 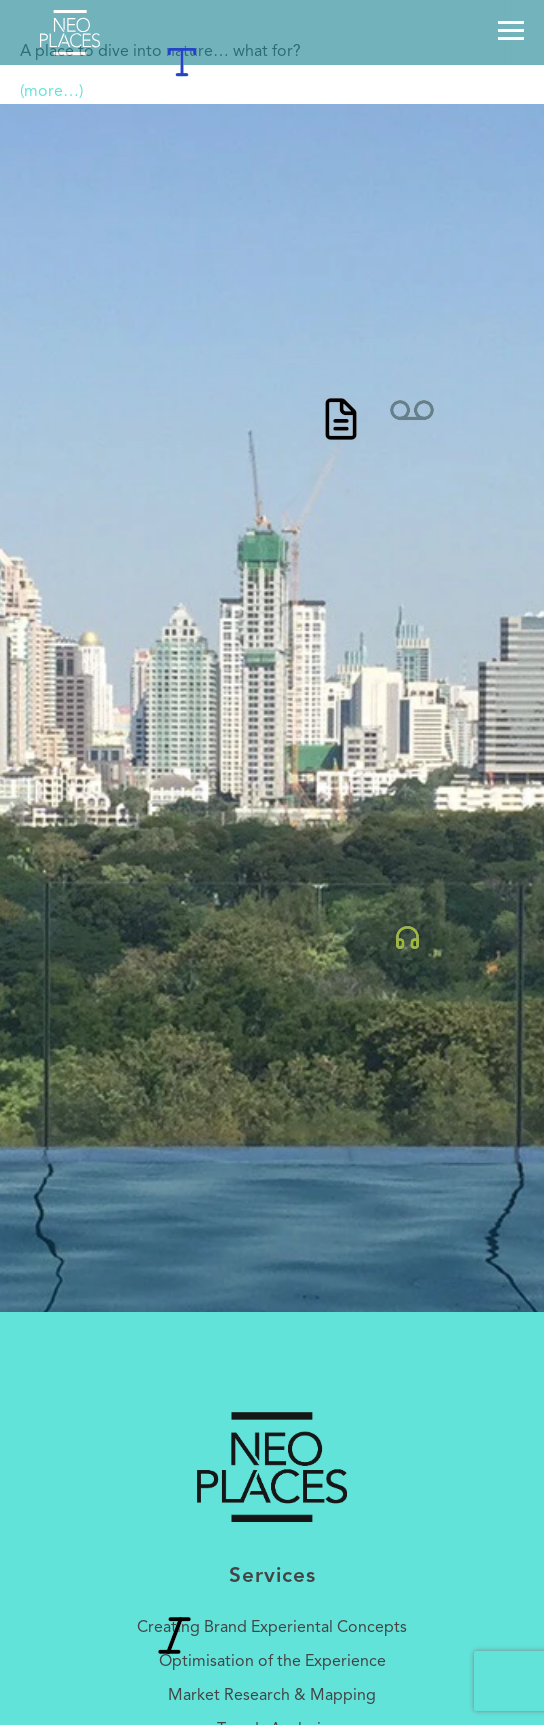 I want to click on apply italic formatting to selected text, so click(x=174, y=1635).